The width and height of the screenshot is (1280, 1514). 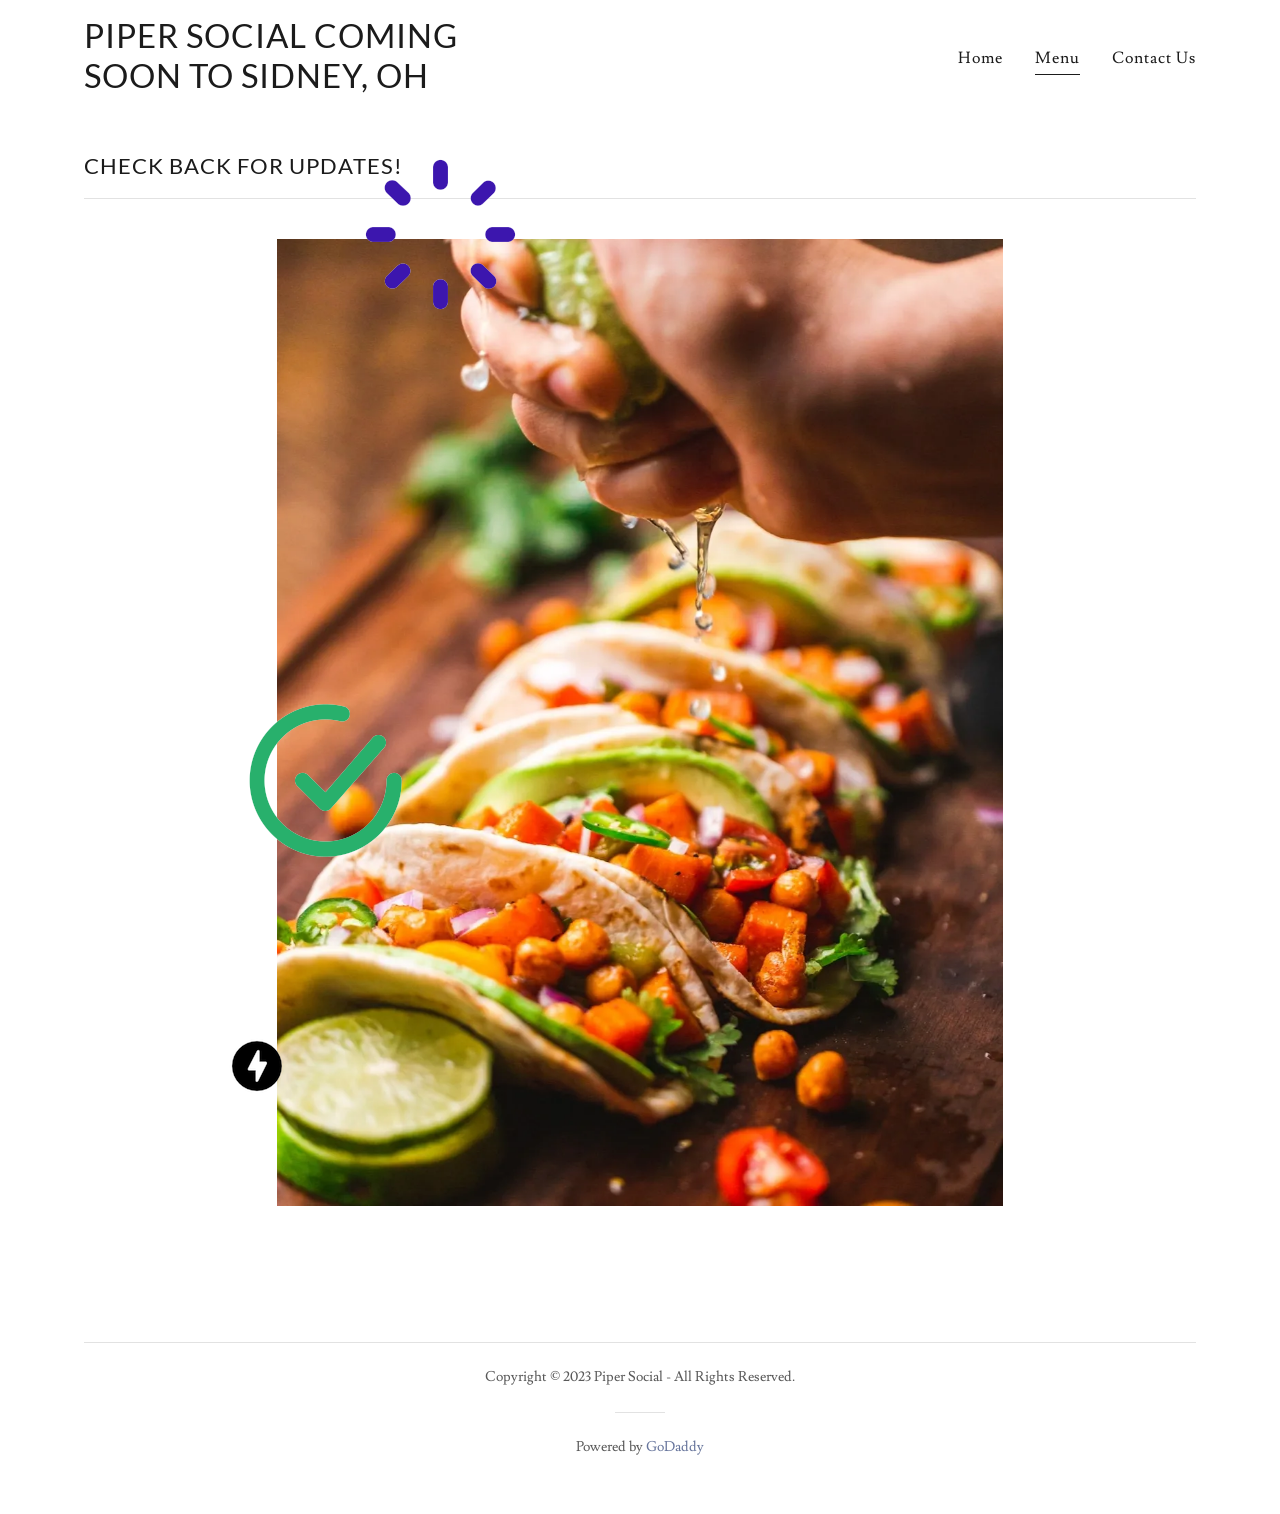 I want to click on indicates offline or cached content available, so click(x=257, y=1066).